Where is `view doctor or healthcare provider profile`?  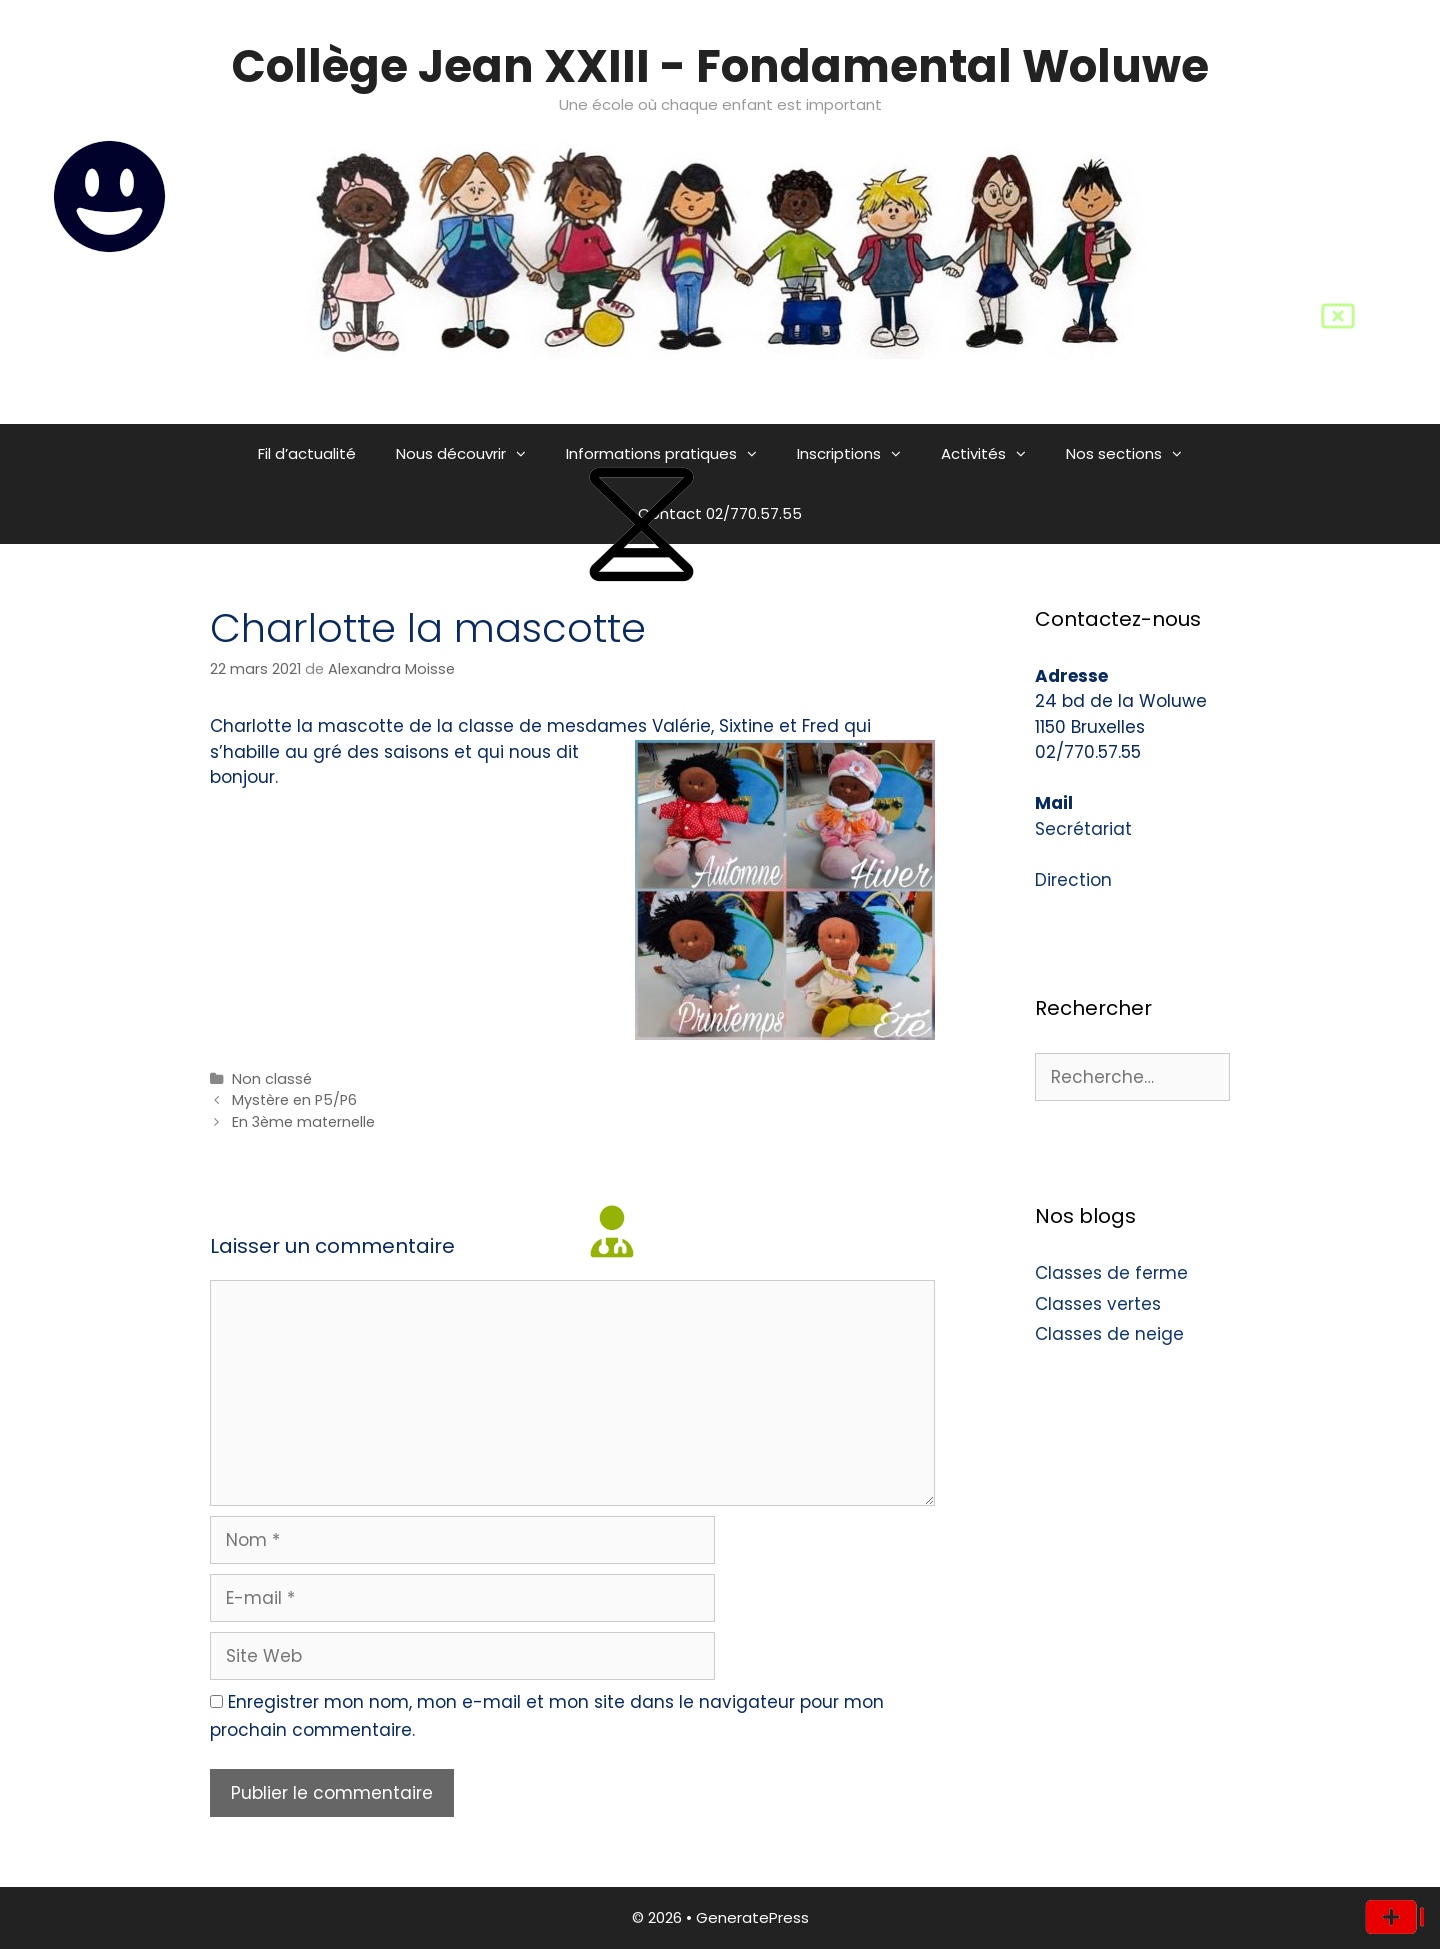
view doctor or healthcare provider profile is located at coordinates (612, 1231).